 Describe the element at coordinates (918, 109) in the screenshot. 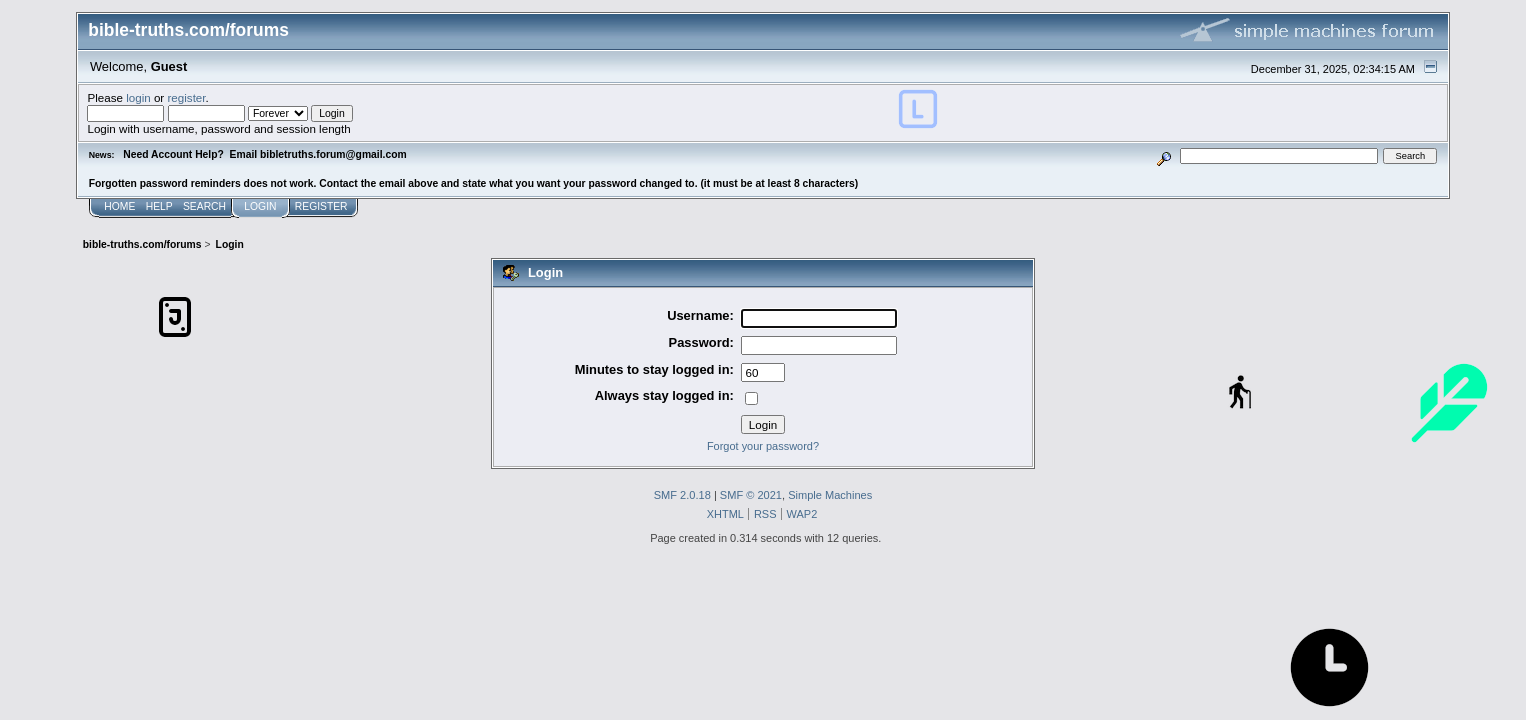

I see `indicates a label or list view option` at that location.